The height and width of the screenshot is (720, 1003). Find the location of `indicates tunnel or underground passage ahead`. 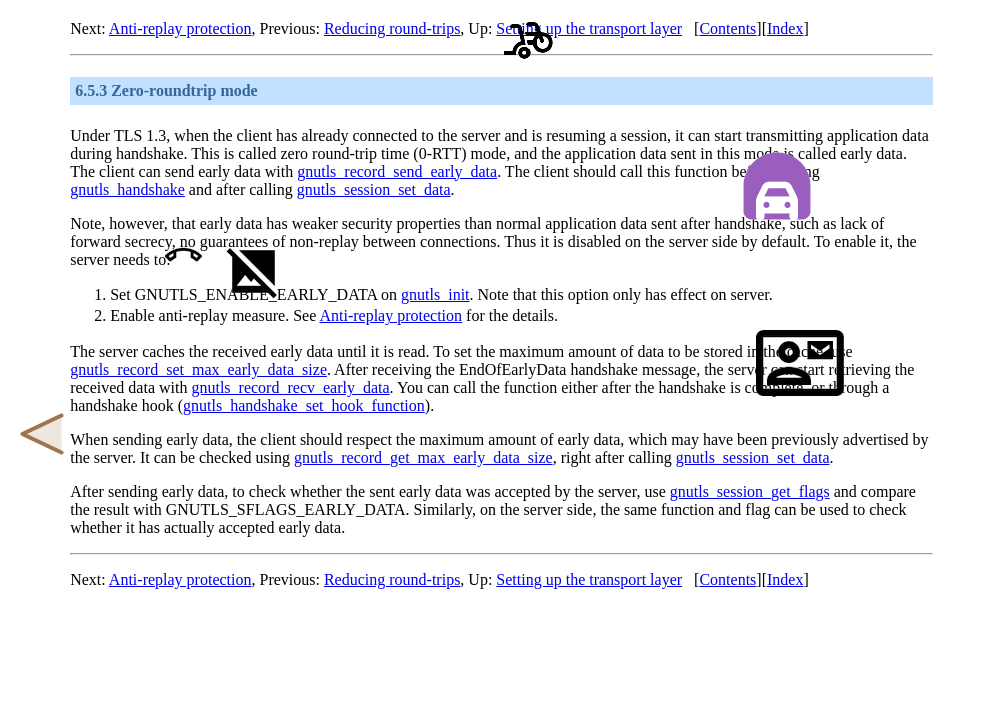

indicates tunnel or underground passage ahead is located at coordinates (777, 186).